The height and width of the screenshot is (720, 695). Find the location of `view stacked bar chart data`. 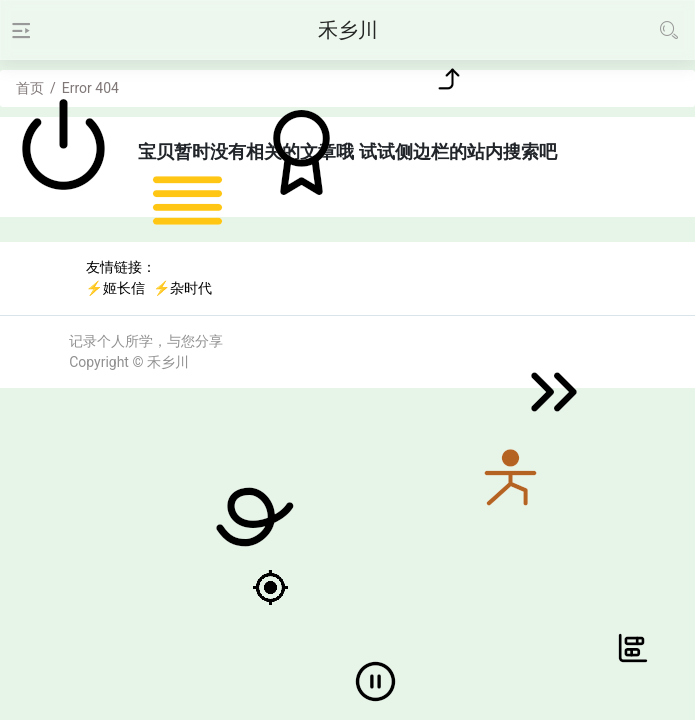

view stacked bar chart data is located at coordinates (633, 648).